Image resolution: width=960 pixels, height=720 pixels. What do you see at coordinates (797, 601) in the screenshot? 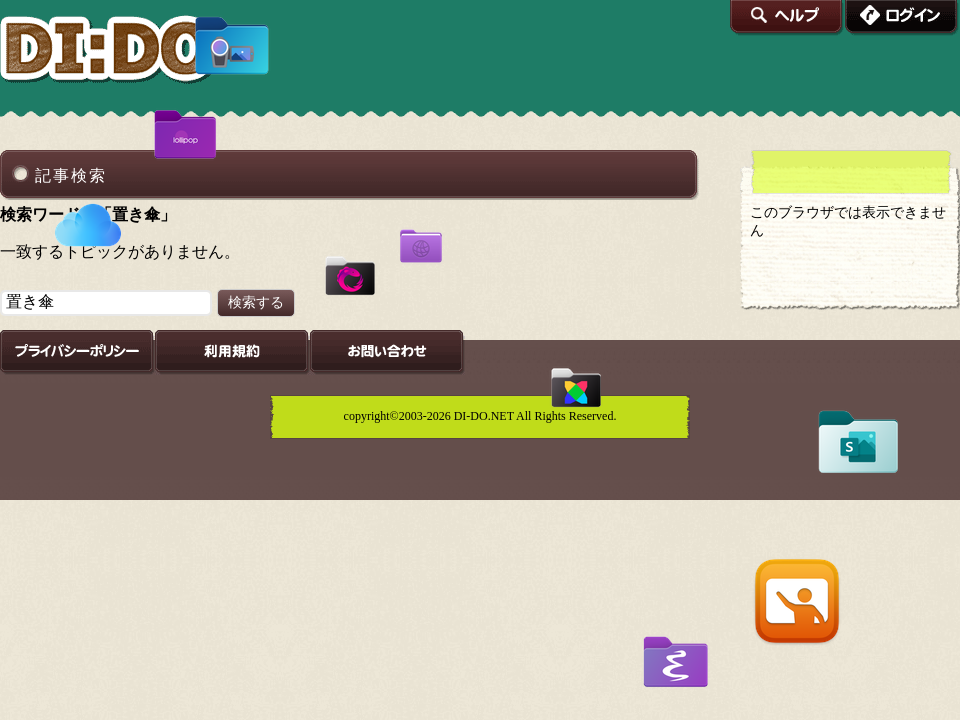
I see `open Apple Classroom app` at bounding box center [797, 601].